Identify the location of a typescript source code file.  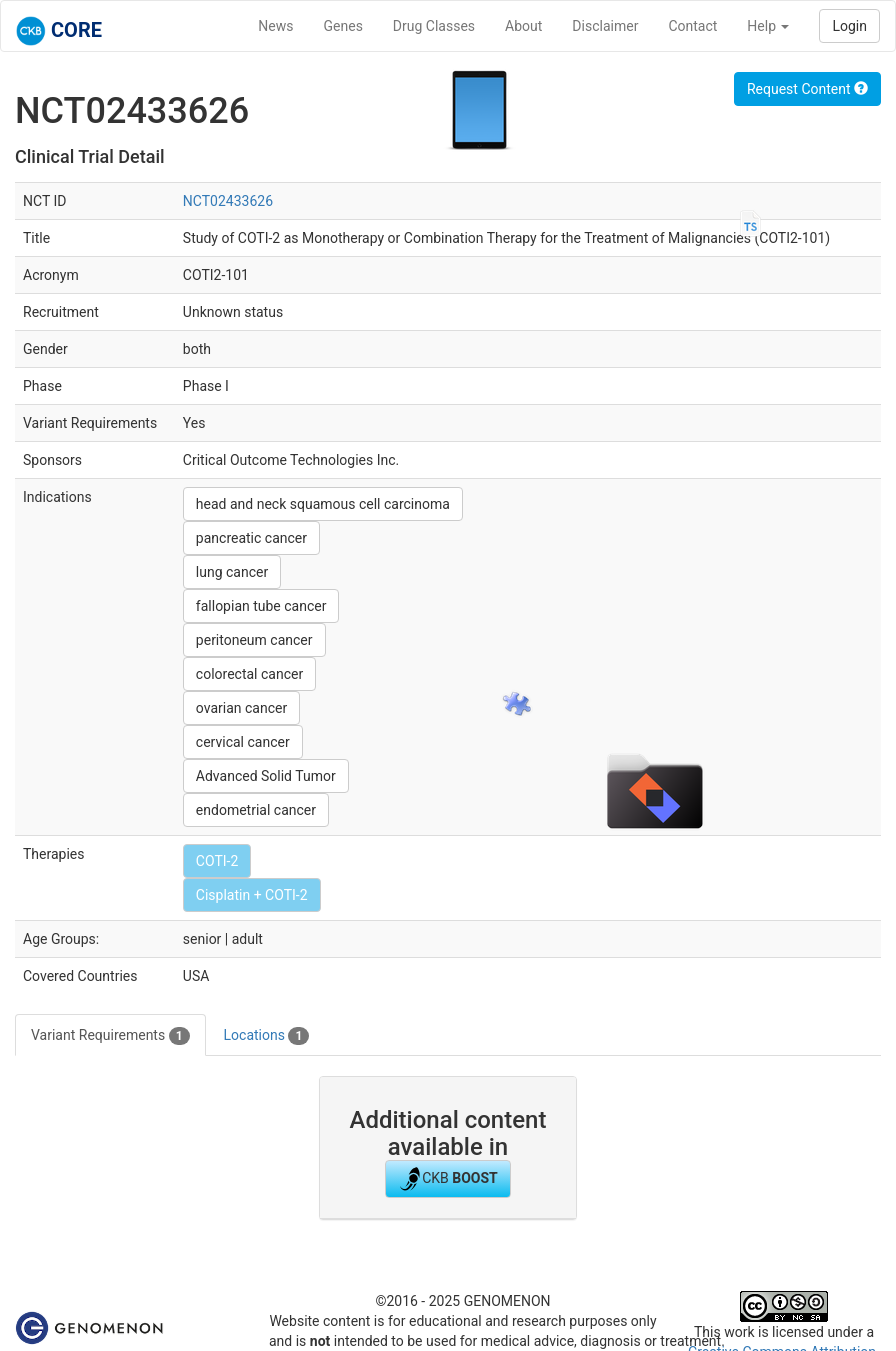
(750, 223).